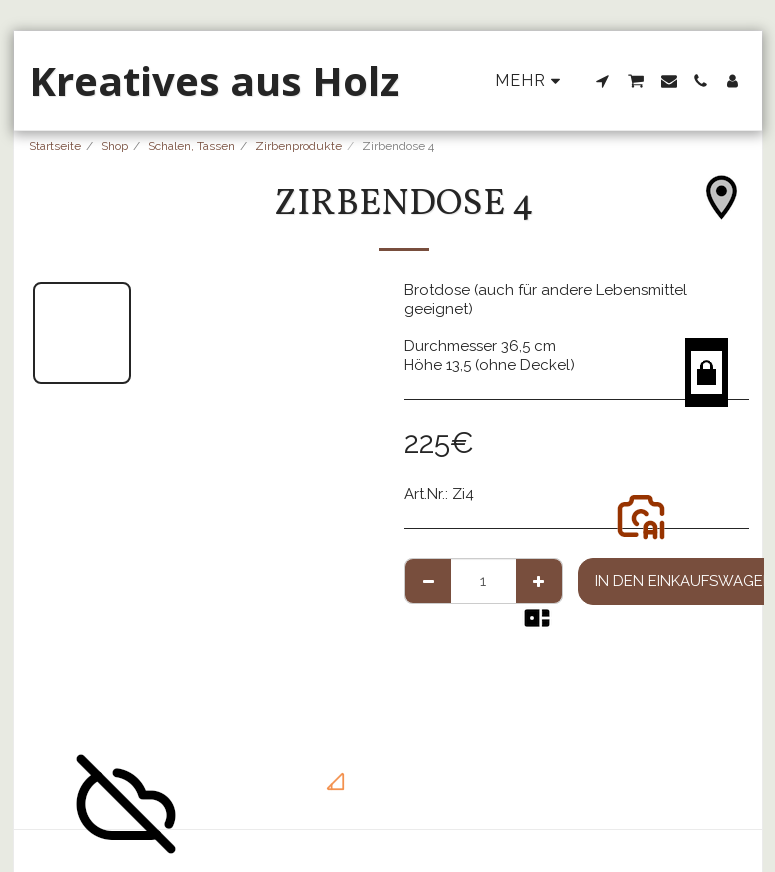 This screenshot has width=775, height=872. What do you see at coordinates (721, 197) in the screenshot?
I see `view current location on map` at bounding box center [721, 197].